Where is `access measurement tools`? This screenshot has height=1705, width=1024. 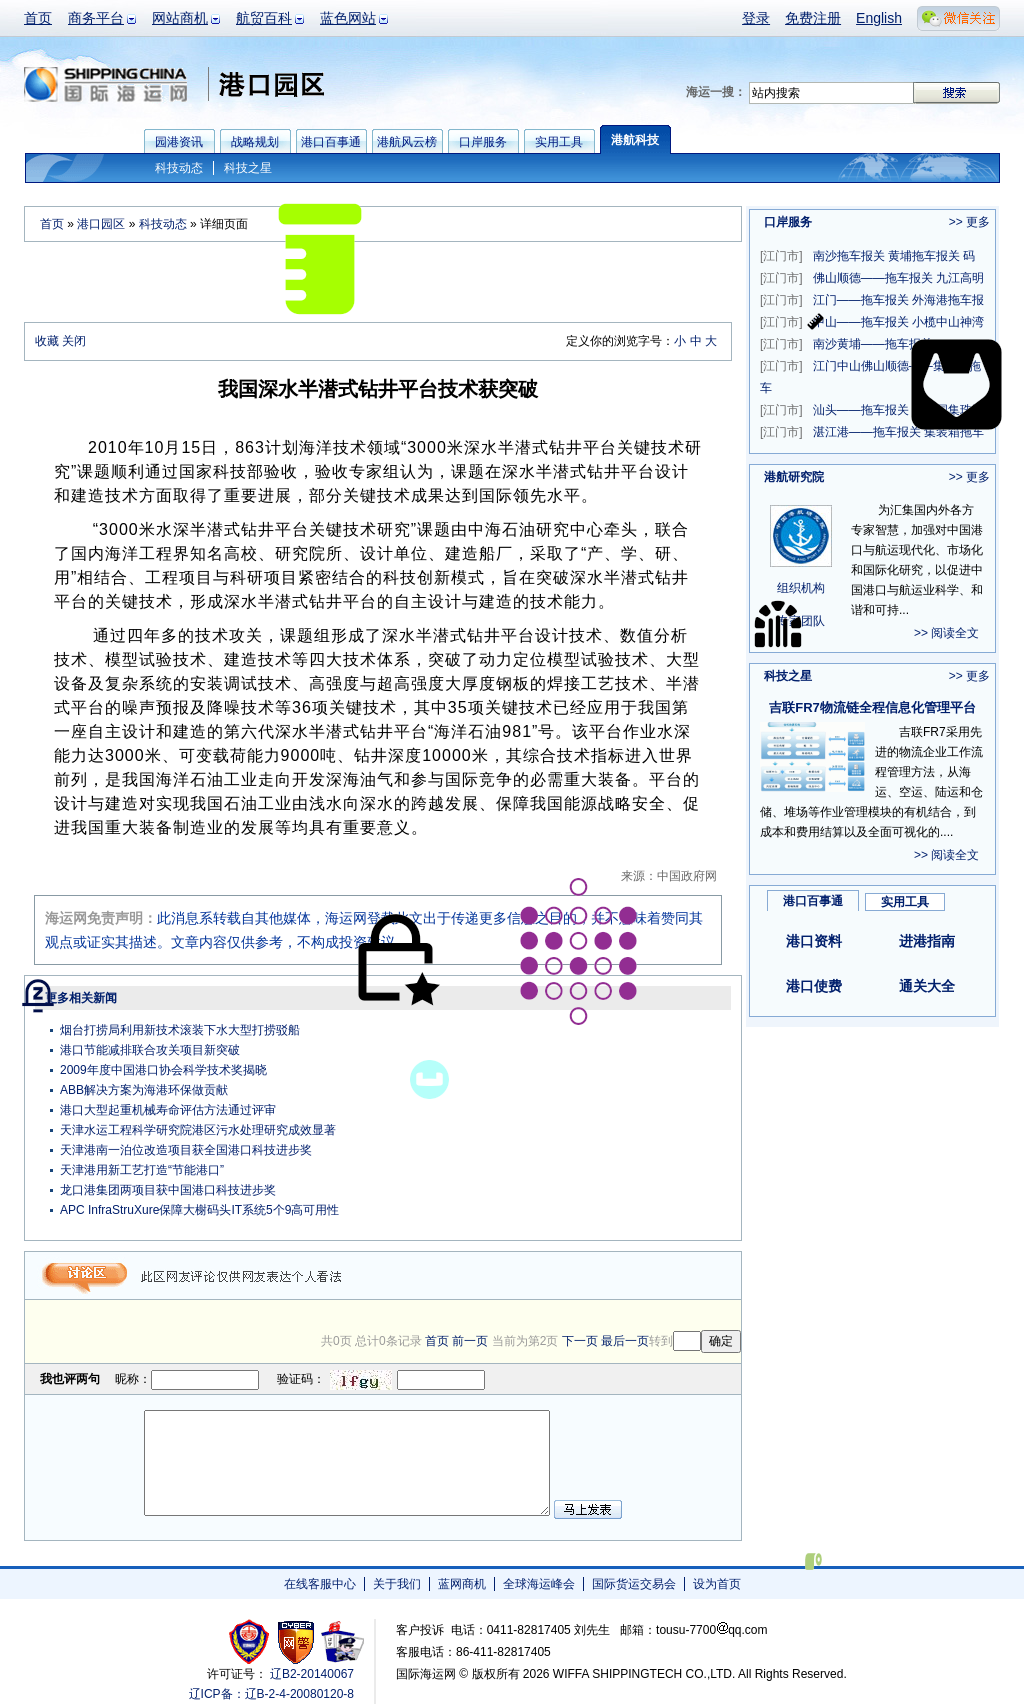
access measurement tools is located at coordinates (815, 321).